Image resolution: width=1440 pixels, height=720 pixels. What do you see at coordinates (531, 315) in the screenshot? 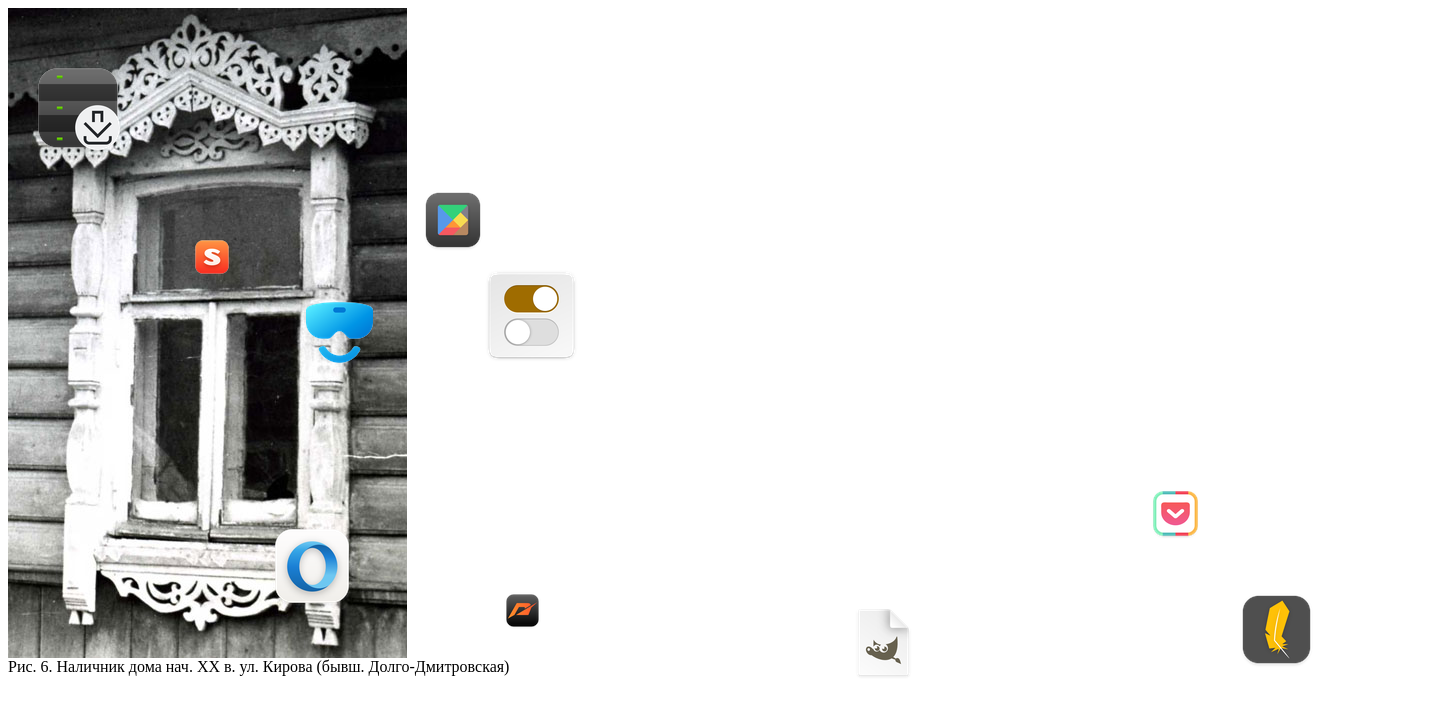
I see `open system settings or preferences` at bounding box center [531, 315].